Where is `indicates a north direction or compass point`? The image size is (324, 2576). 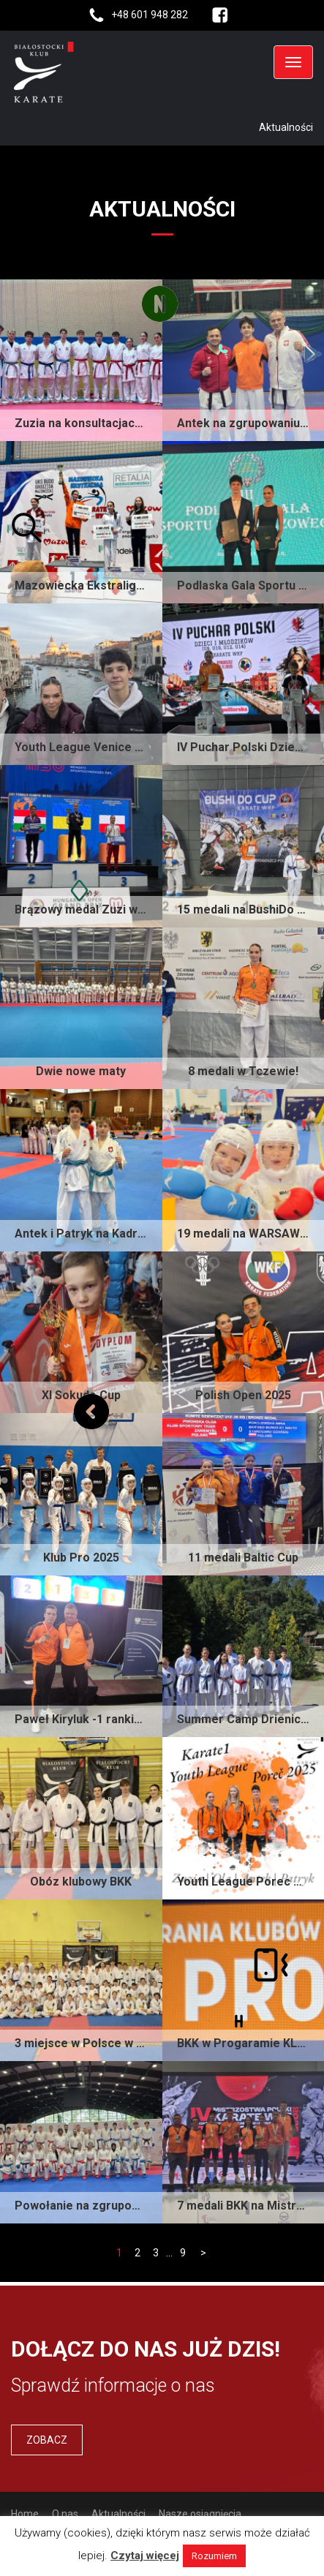
indicates a north direction or compass point is located at coordinates (159, 304).